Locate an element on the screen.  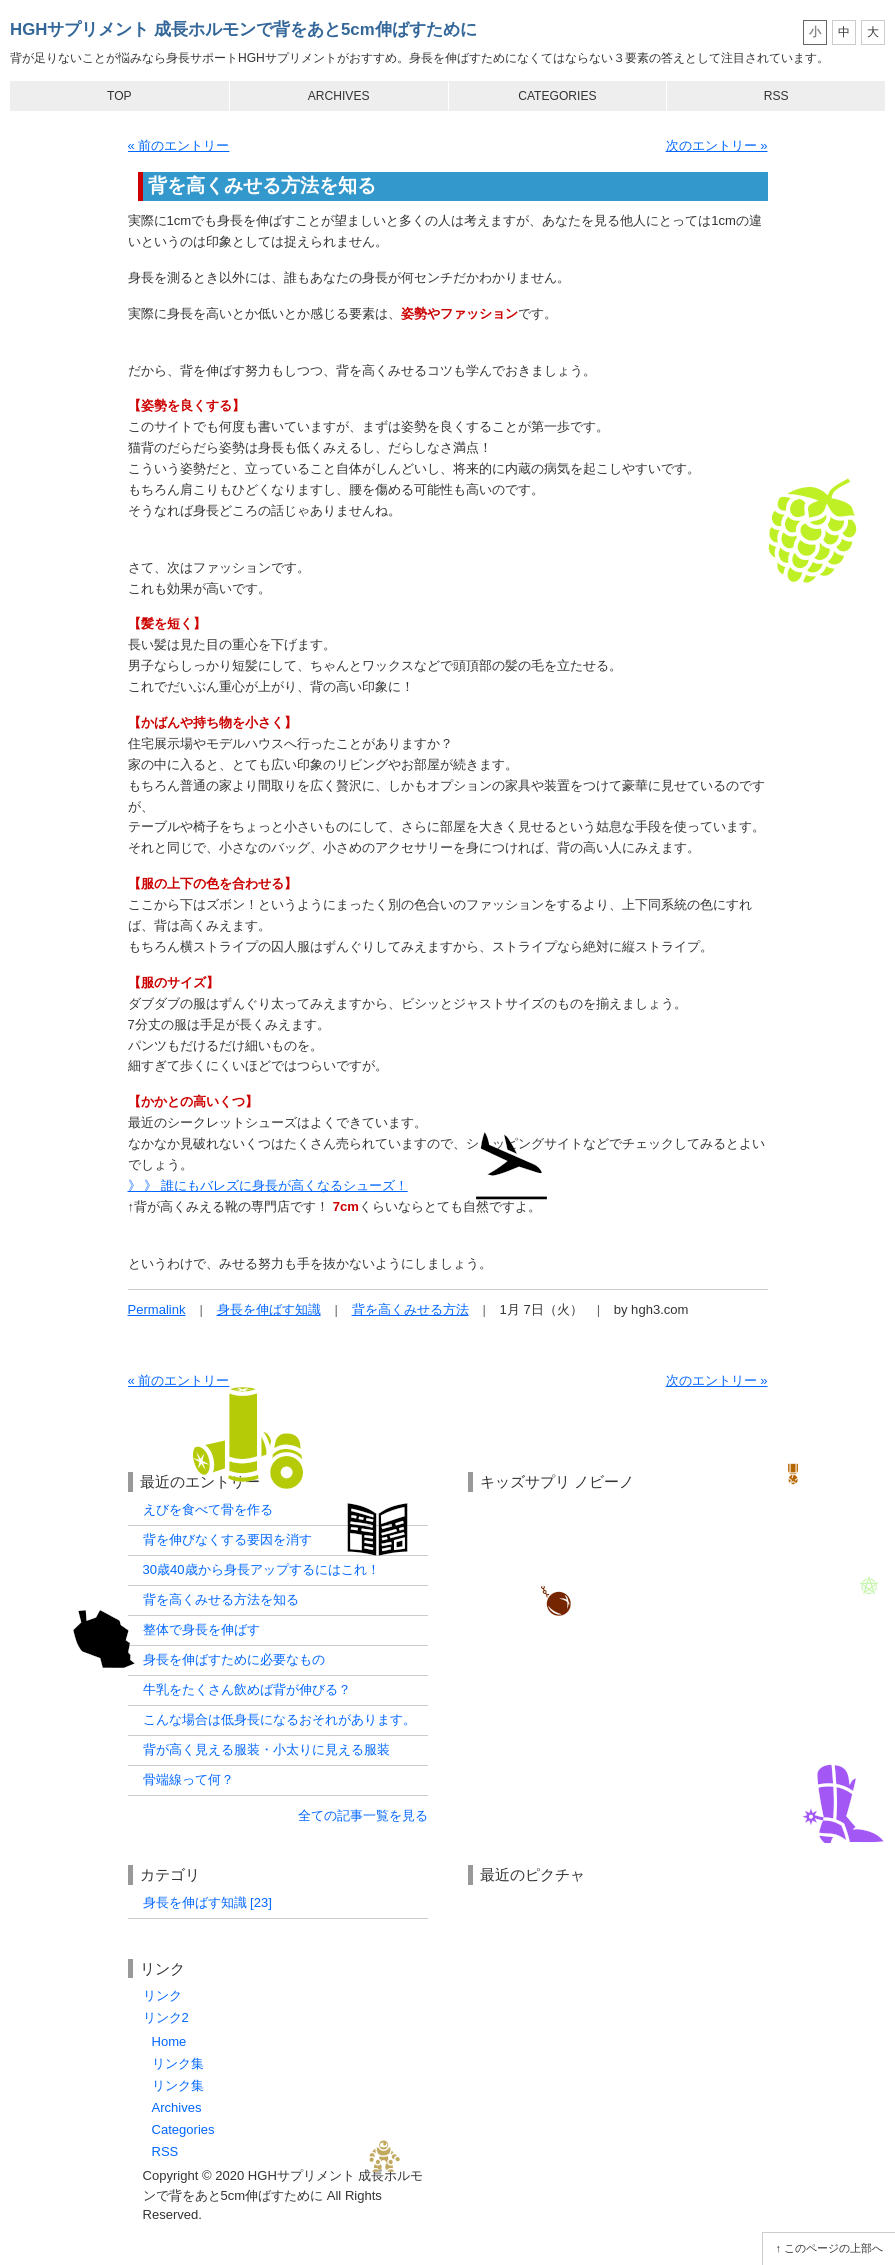
select western or cowboy-themed content is located at coordinates (843, 1804).